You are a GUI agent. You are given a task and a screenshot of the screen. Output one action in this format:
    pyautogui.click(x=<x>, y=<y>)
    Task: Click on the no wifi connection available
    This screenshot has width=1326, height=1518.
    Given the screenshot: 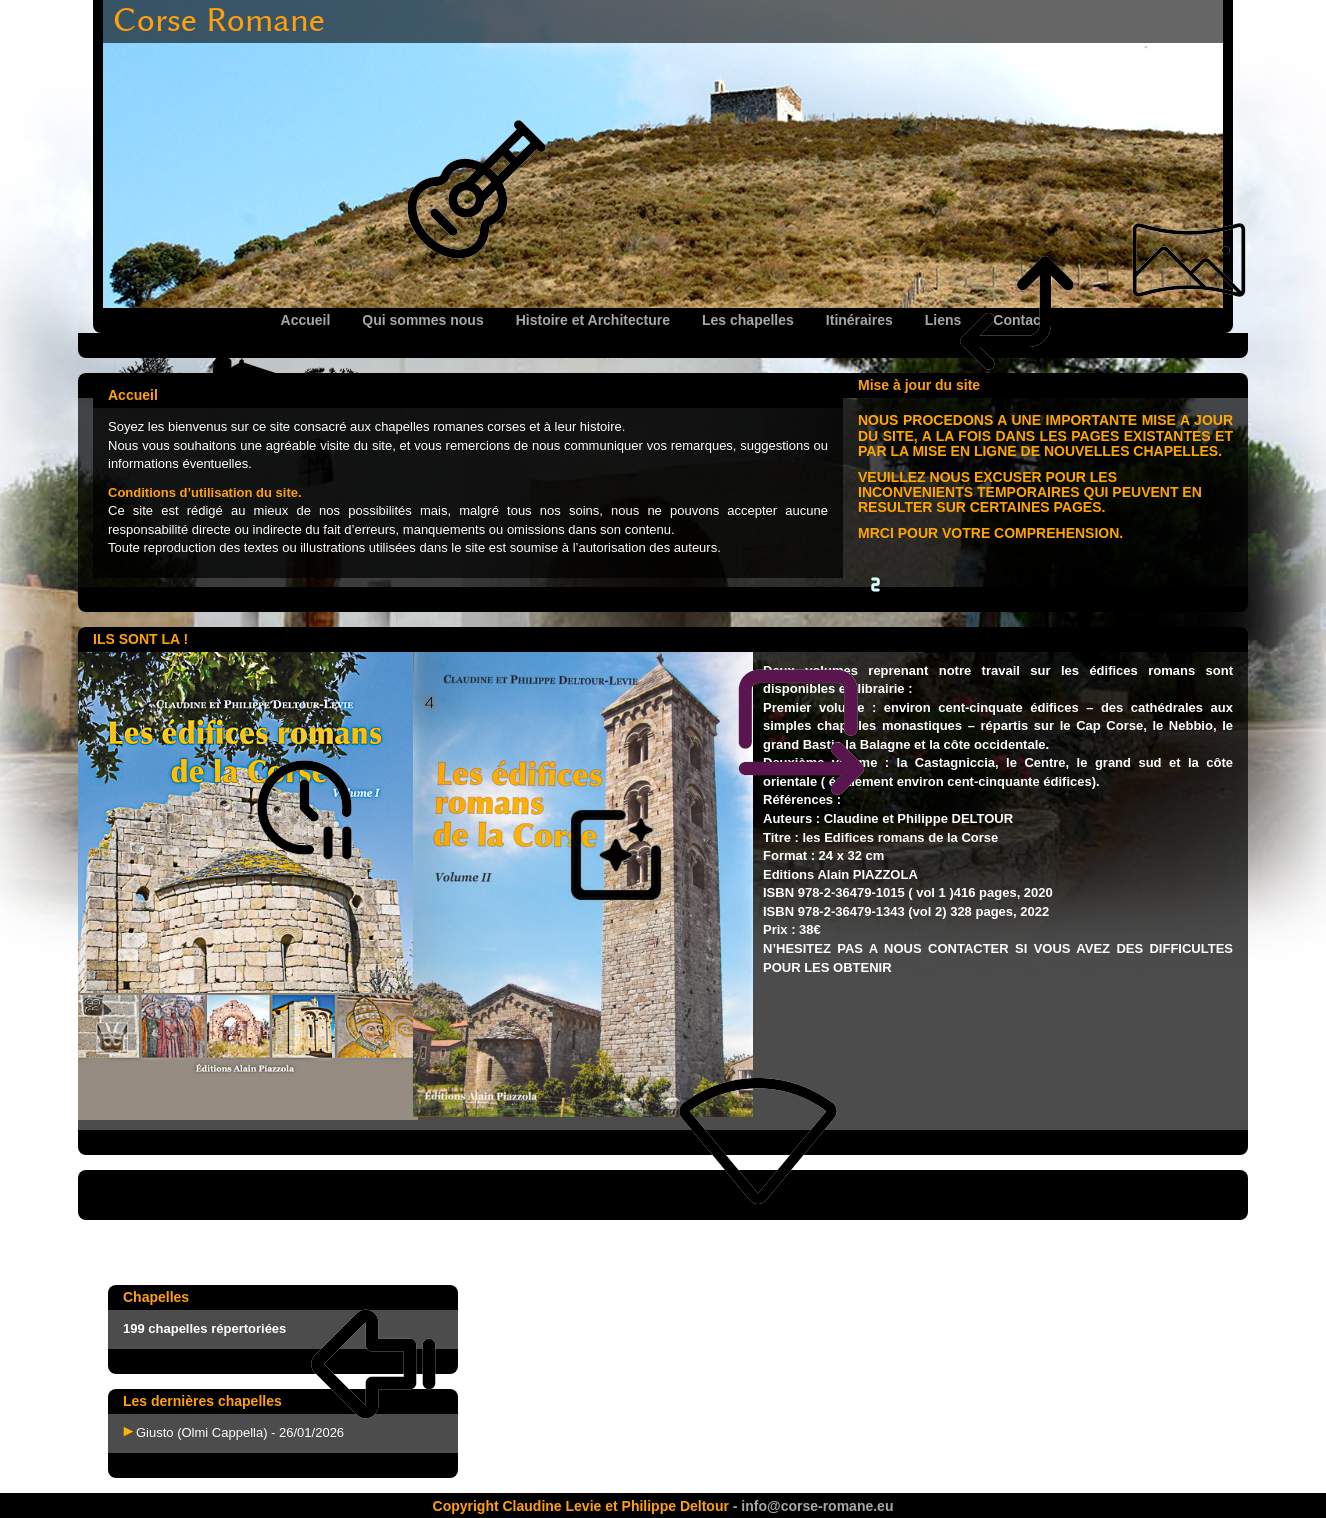 What is the action you would take?
    pyautogui.click(x=758, y=1141)
    